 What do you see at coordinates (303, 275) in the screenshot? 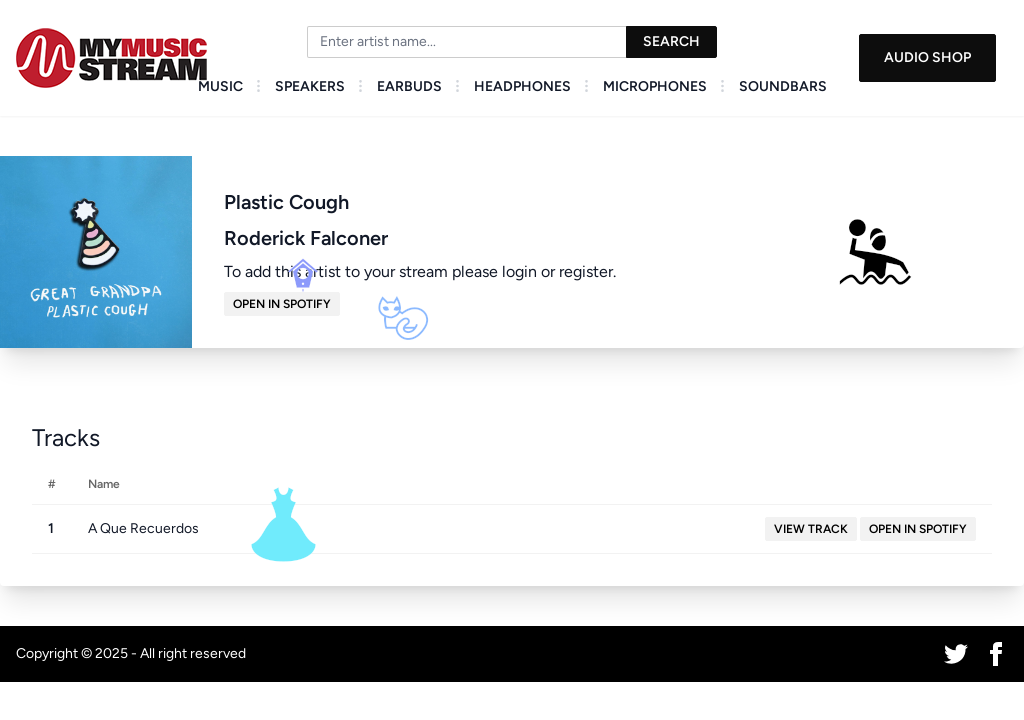
I see `access pet or wildlife features` at bounding box center [303, 275].